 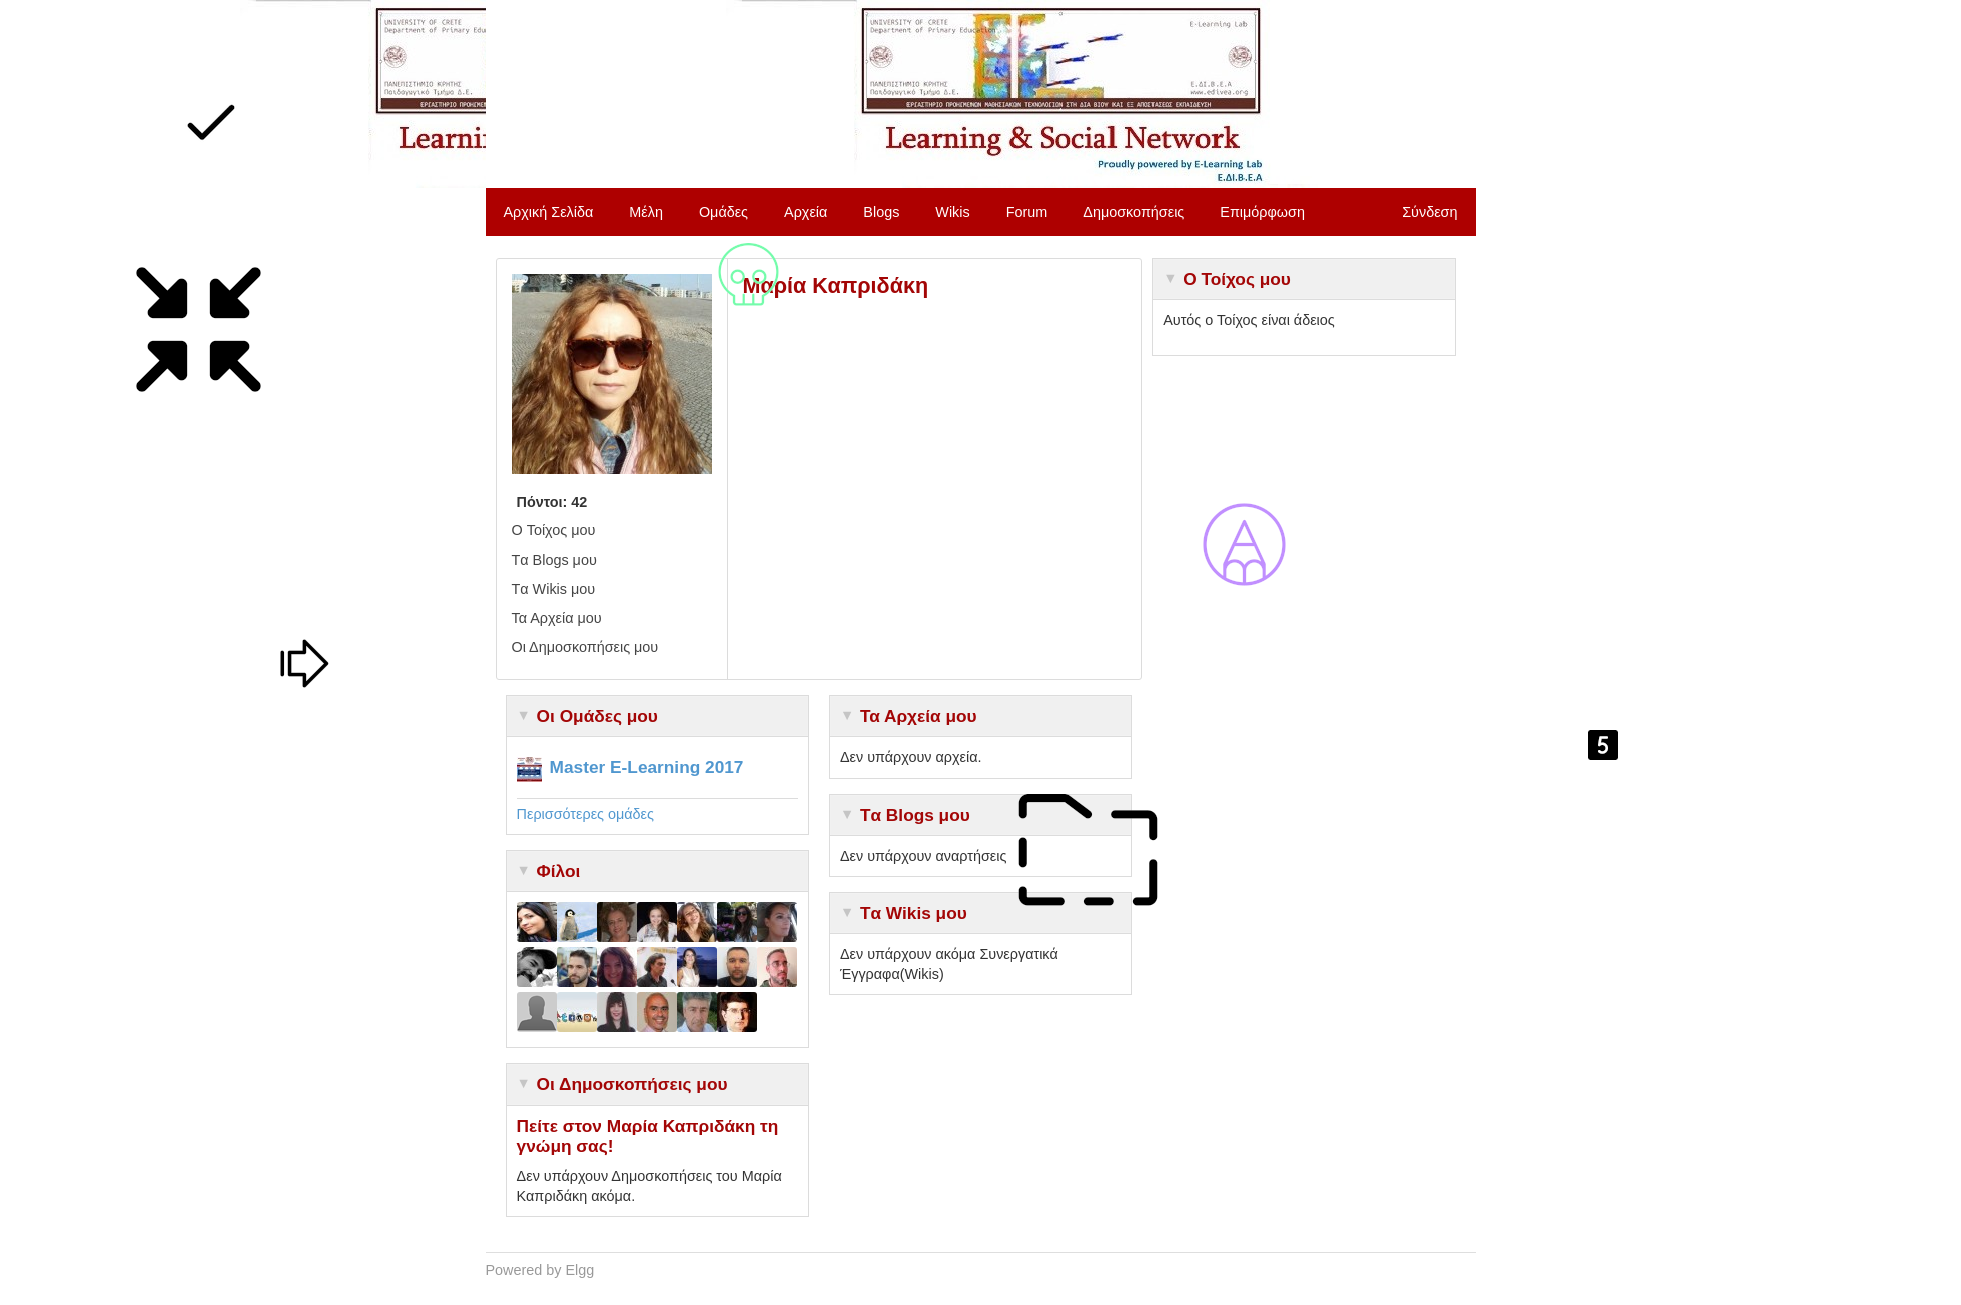 I want to click on confirm or submit an action, so click(x=210, y=121).